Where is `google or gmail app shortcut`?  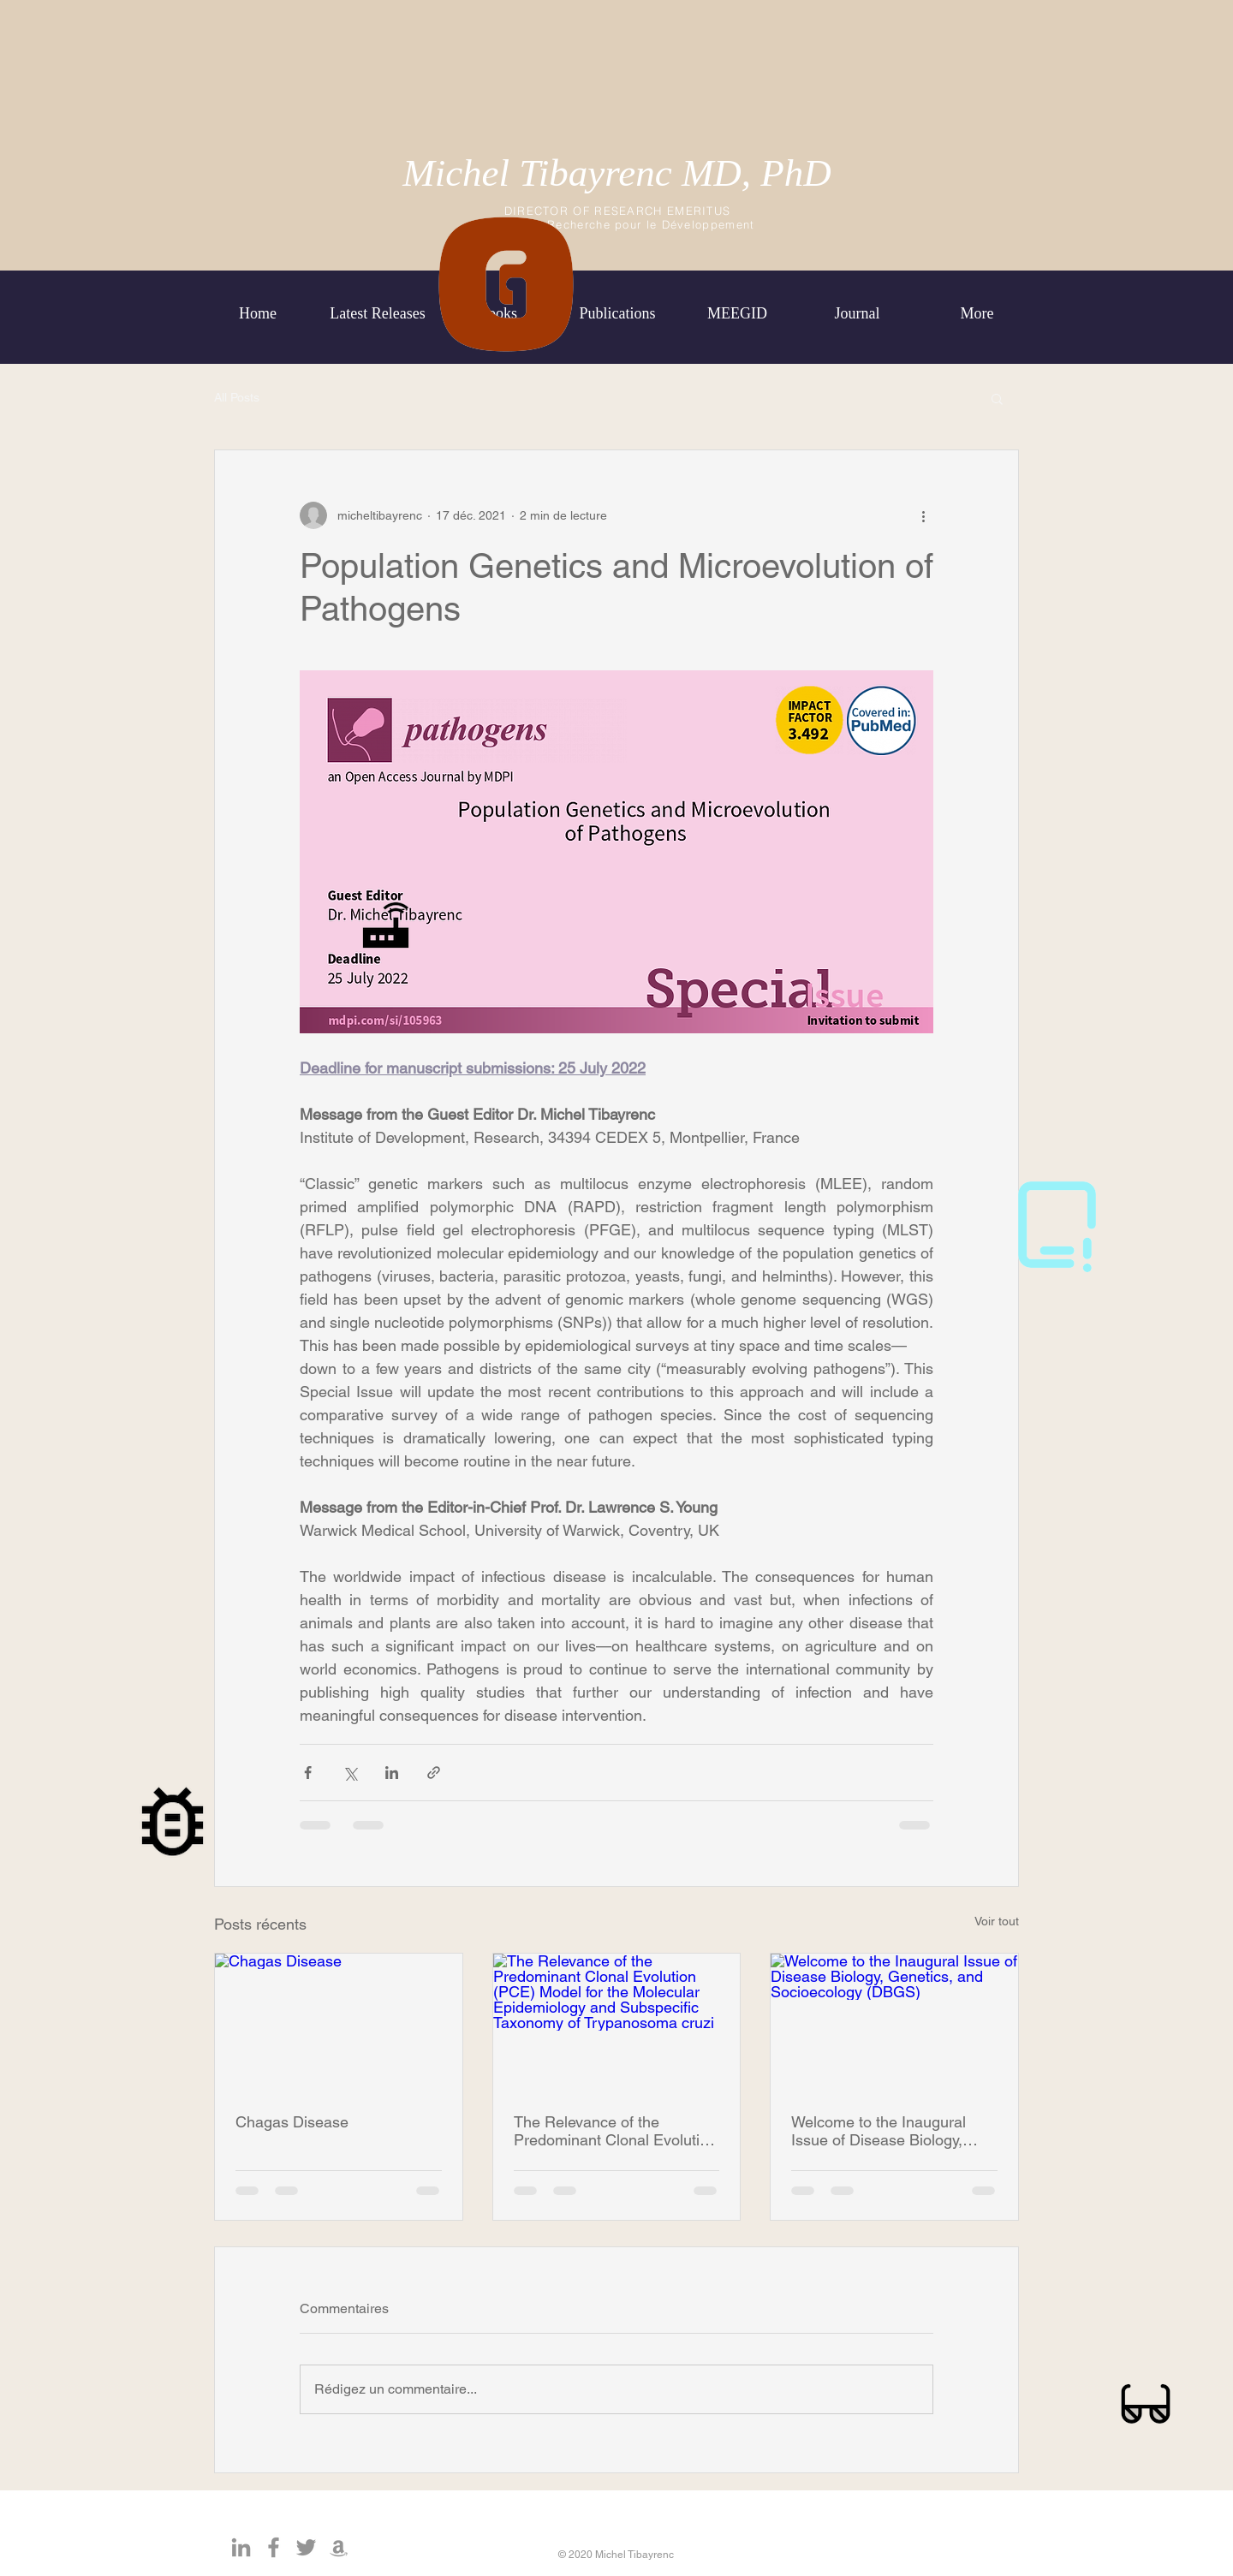
google or gmail app shortcut is located at coordinates (506, 284).